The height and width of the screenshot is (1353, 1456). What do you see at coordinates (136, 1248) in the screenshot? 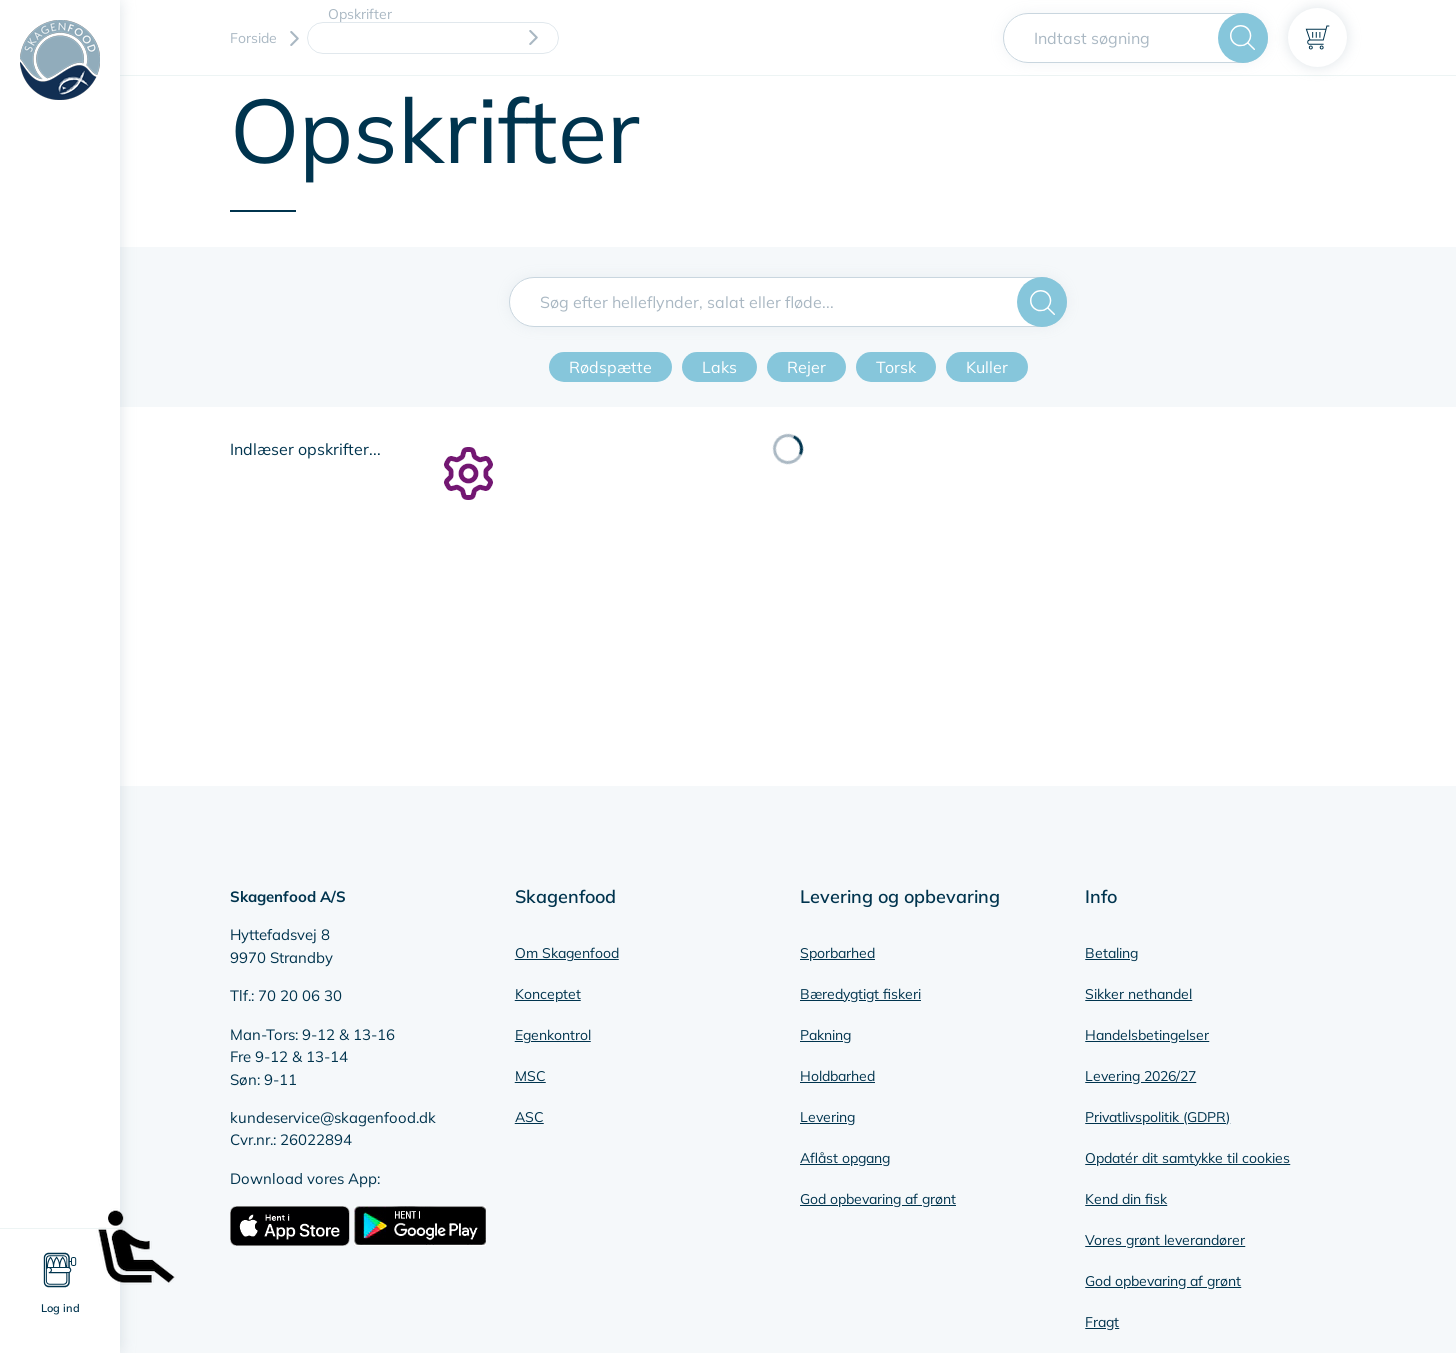
I see `select extra legroom seating option` at bounding box center [136, 1248].